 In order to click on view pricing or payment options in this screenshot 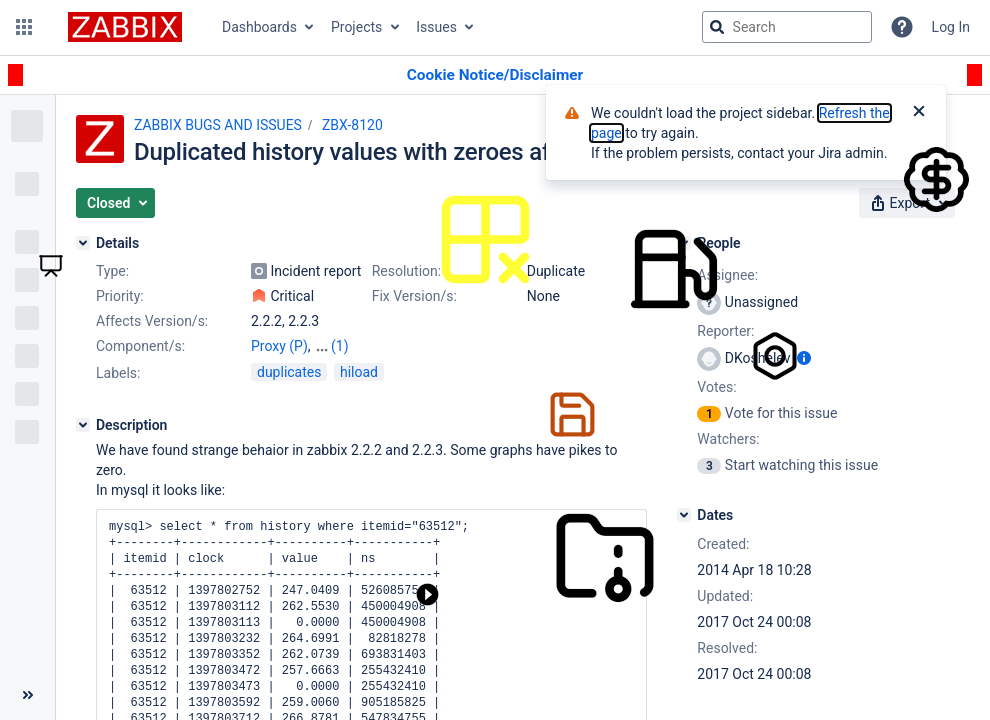, I will do `click(936, 179)`.